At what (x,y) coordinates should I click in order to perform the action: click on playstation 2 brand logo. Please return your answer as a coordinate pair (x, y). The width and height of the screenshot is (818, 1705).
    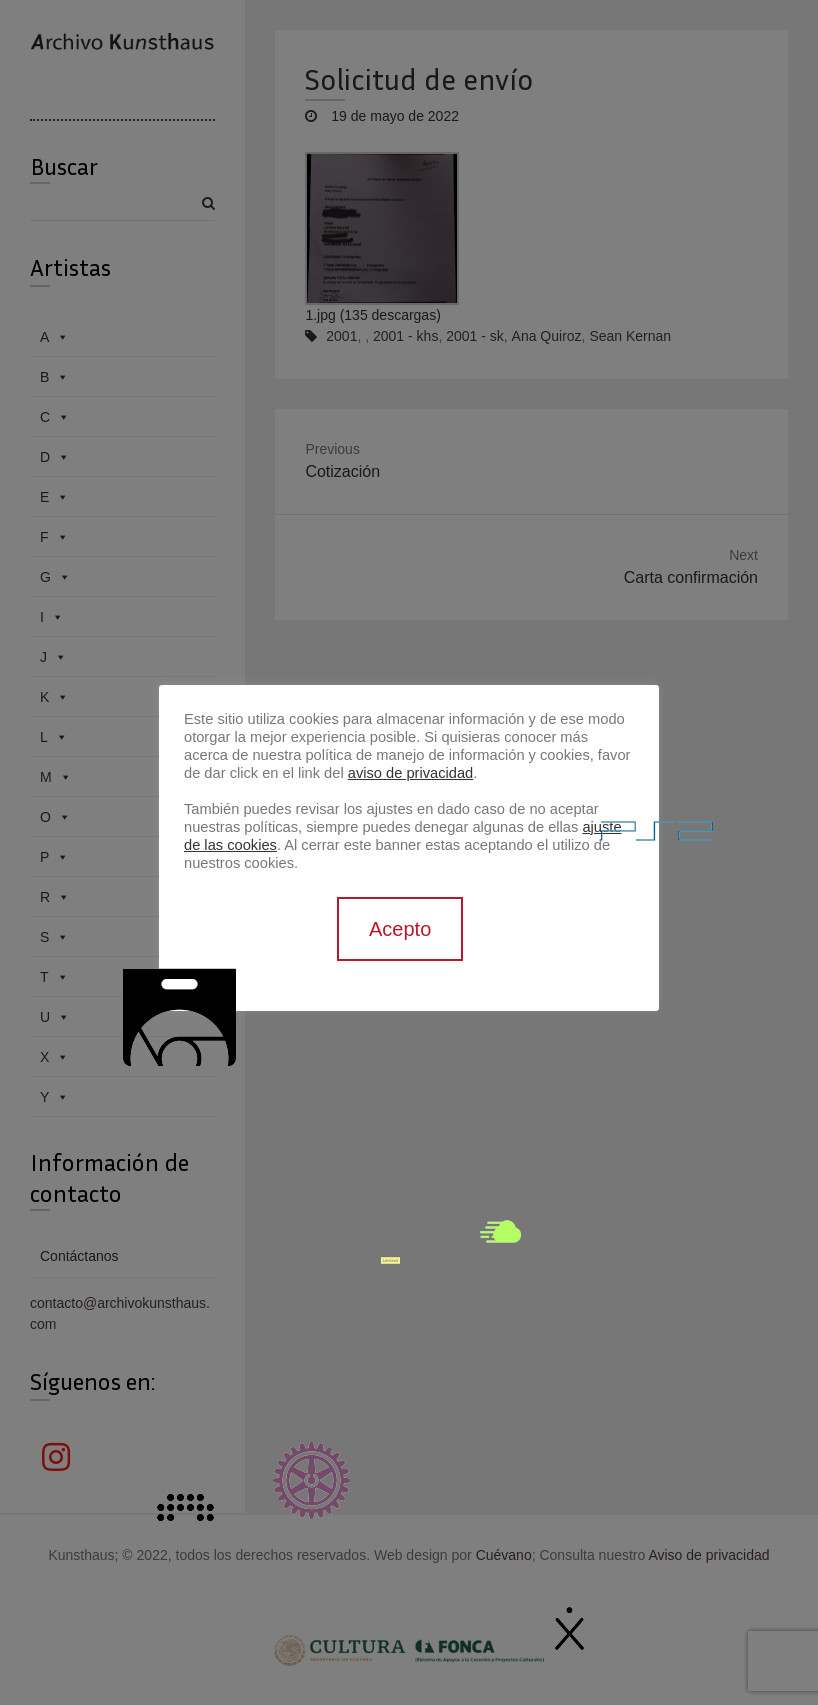
    Looking at the image, I should click on (657, 831).